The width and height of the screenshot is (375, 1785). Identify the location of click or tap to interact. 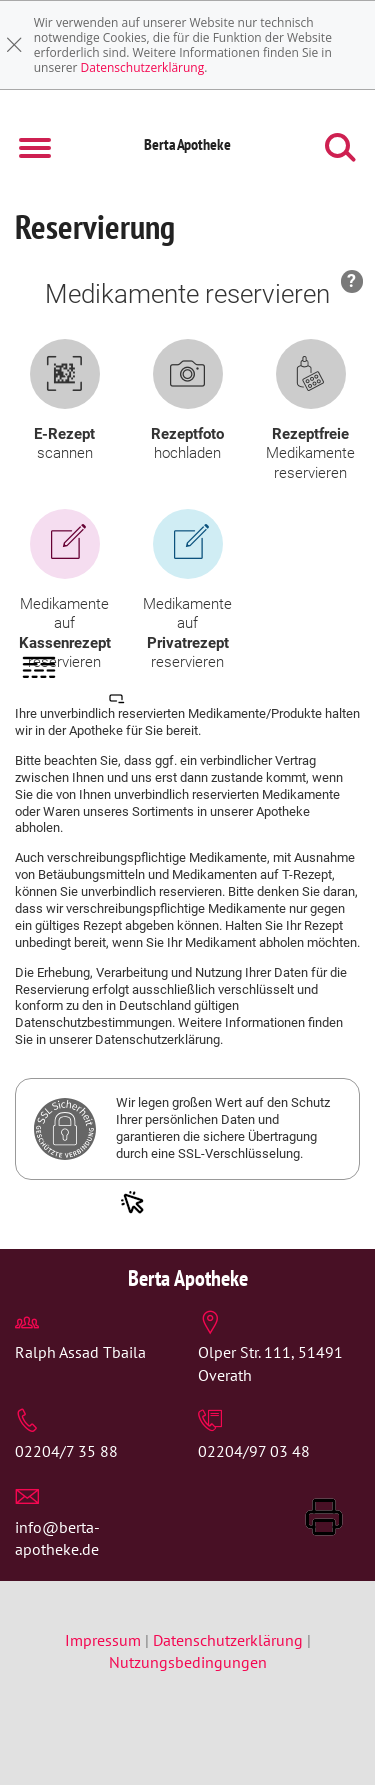
(133, 1203).